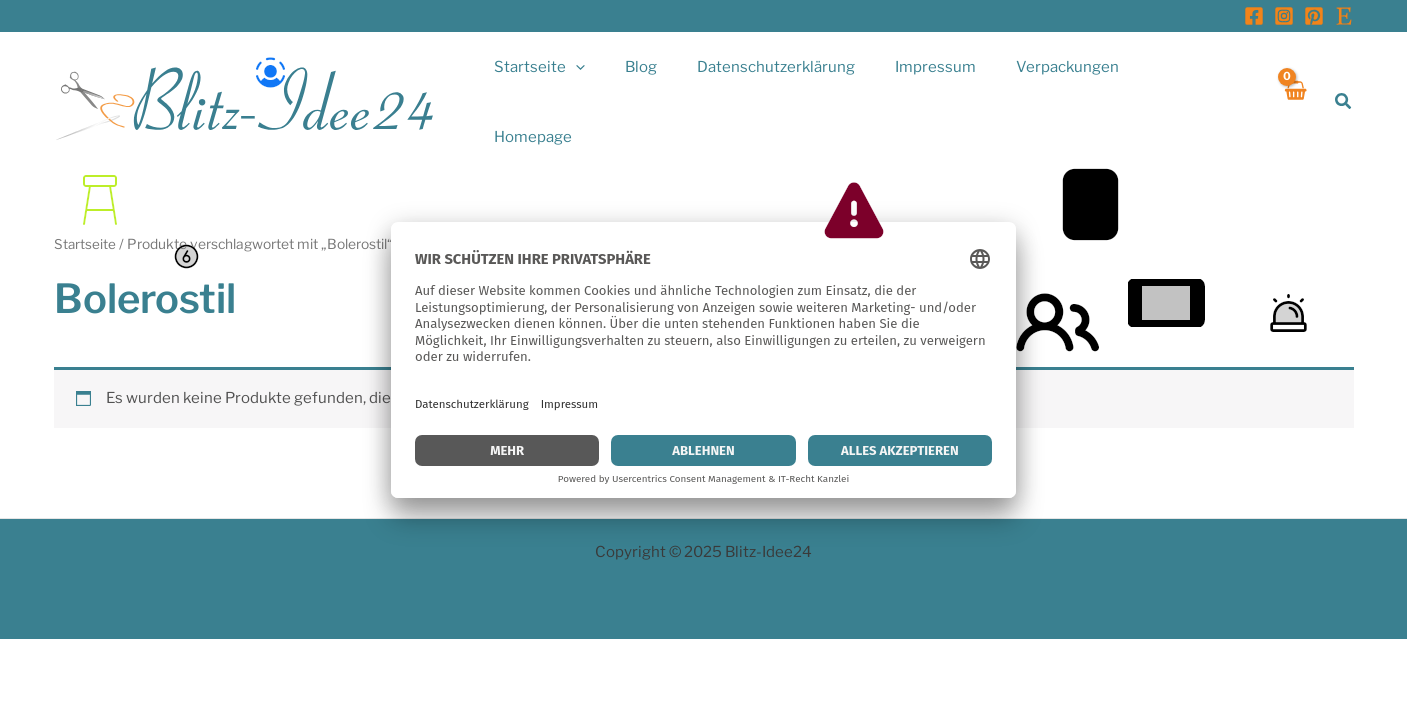  I want to click on switch to portrait orientation, so click(1090, 204).